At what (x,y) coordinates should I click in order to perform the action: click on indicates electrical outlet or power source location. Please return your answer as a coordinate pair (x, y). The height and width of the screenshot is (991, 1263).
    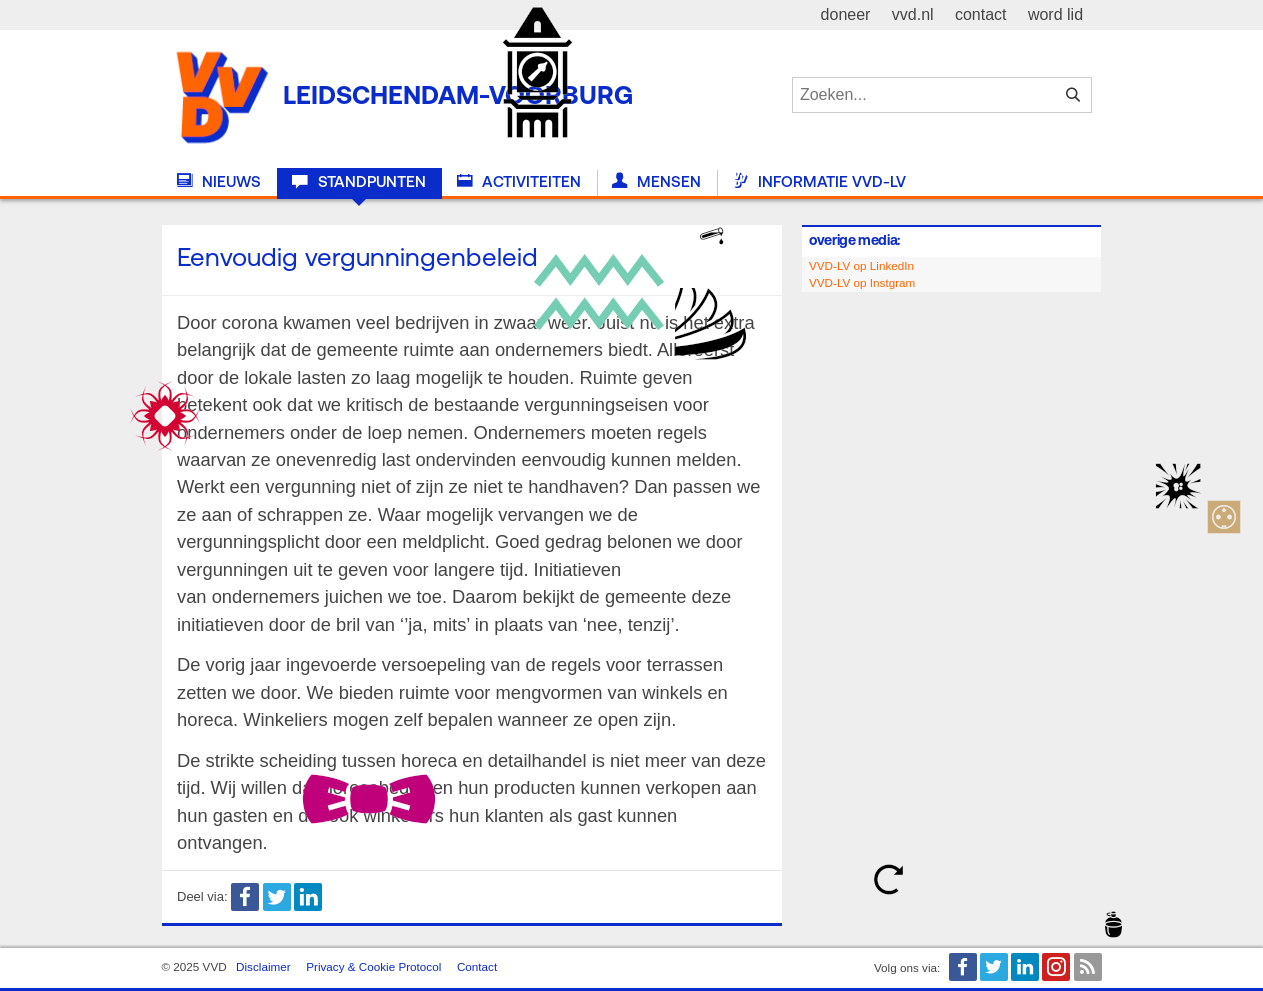
    Looking at the image, I should click on (1224, 517).